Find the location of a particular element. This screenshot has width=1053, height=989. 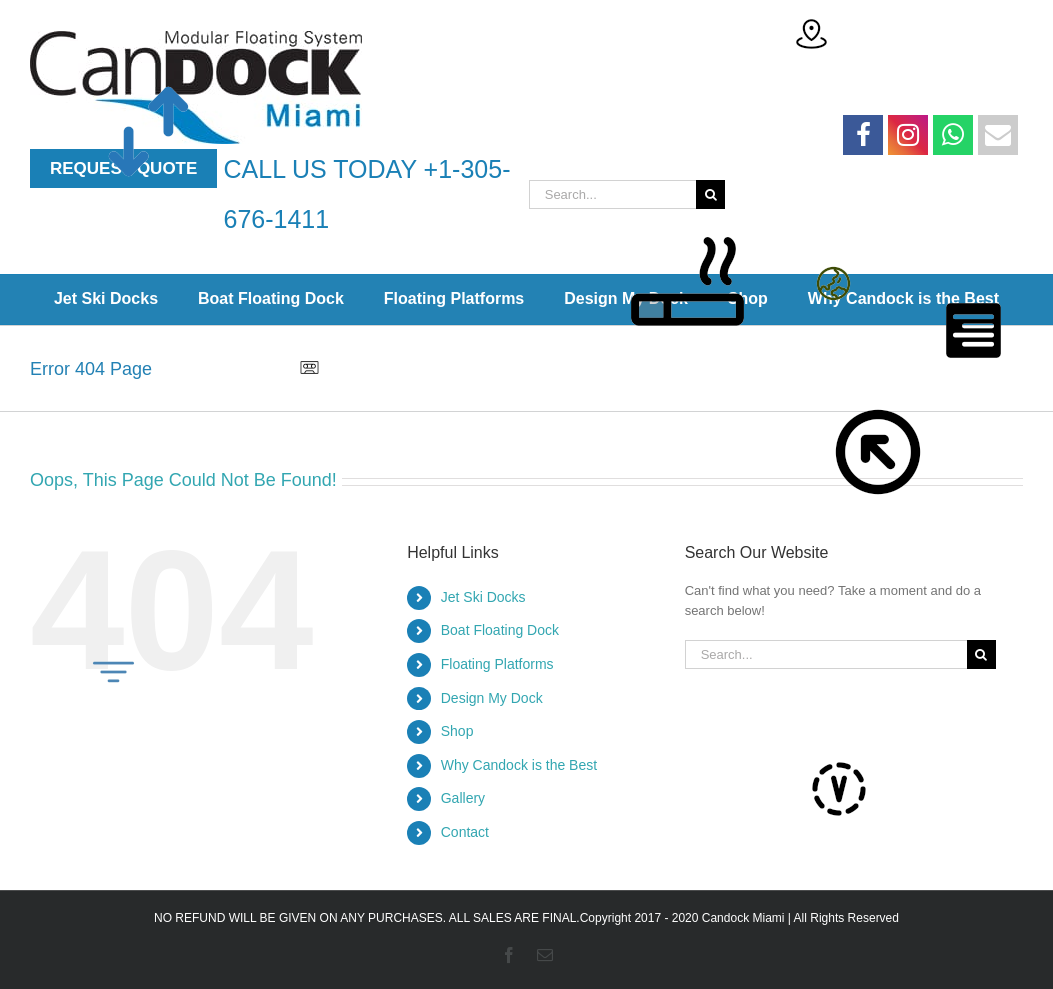

filter or sort list items is located at coordinates (113, 670).